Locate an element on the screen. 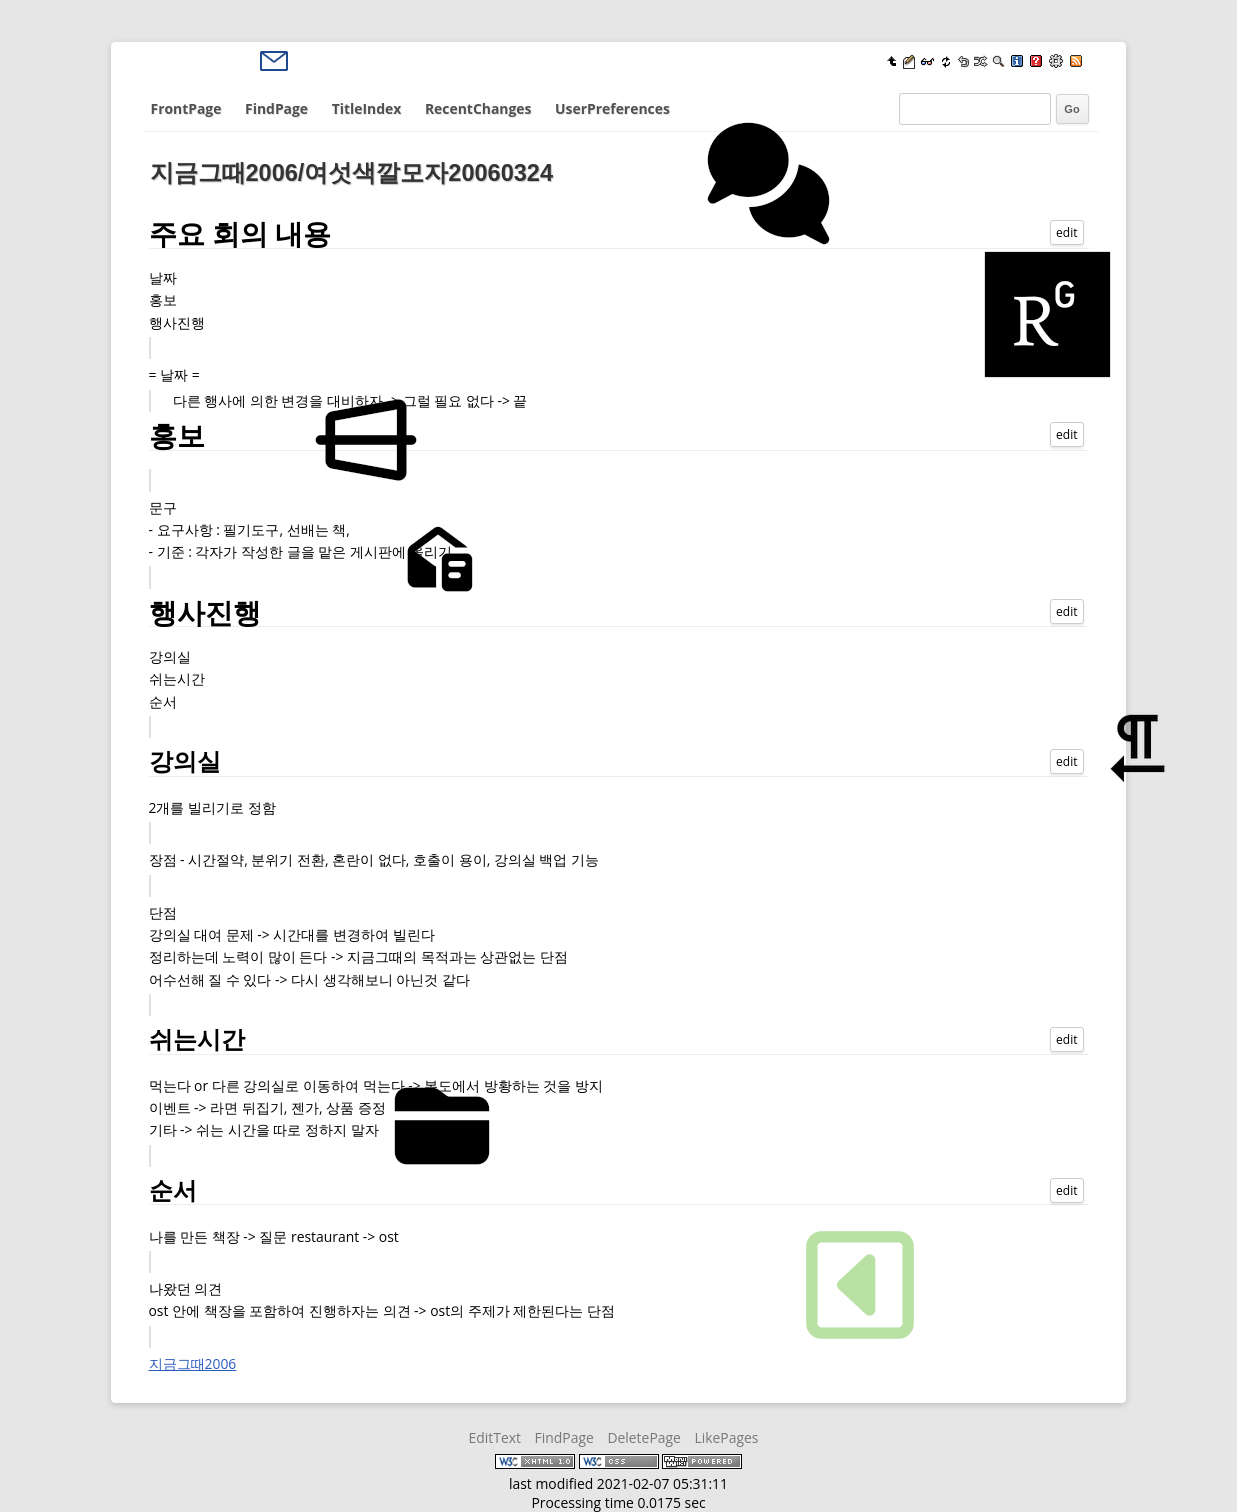 Image resolution: width=1237 pixels, height=1512 pixels. adjust perspective or viewing angle is located at coordinates (366, 440).